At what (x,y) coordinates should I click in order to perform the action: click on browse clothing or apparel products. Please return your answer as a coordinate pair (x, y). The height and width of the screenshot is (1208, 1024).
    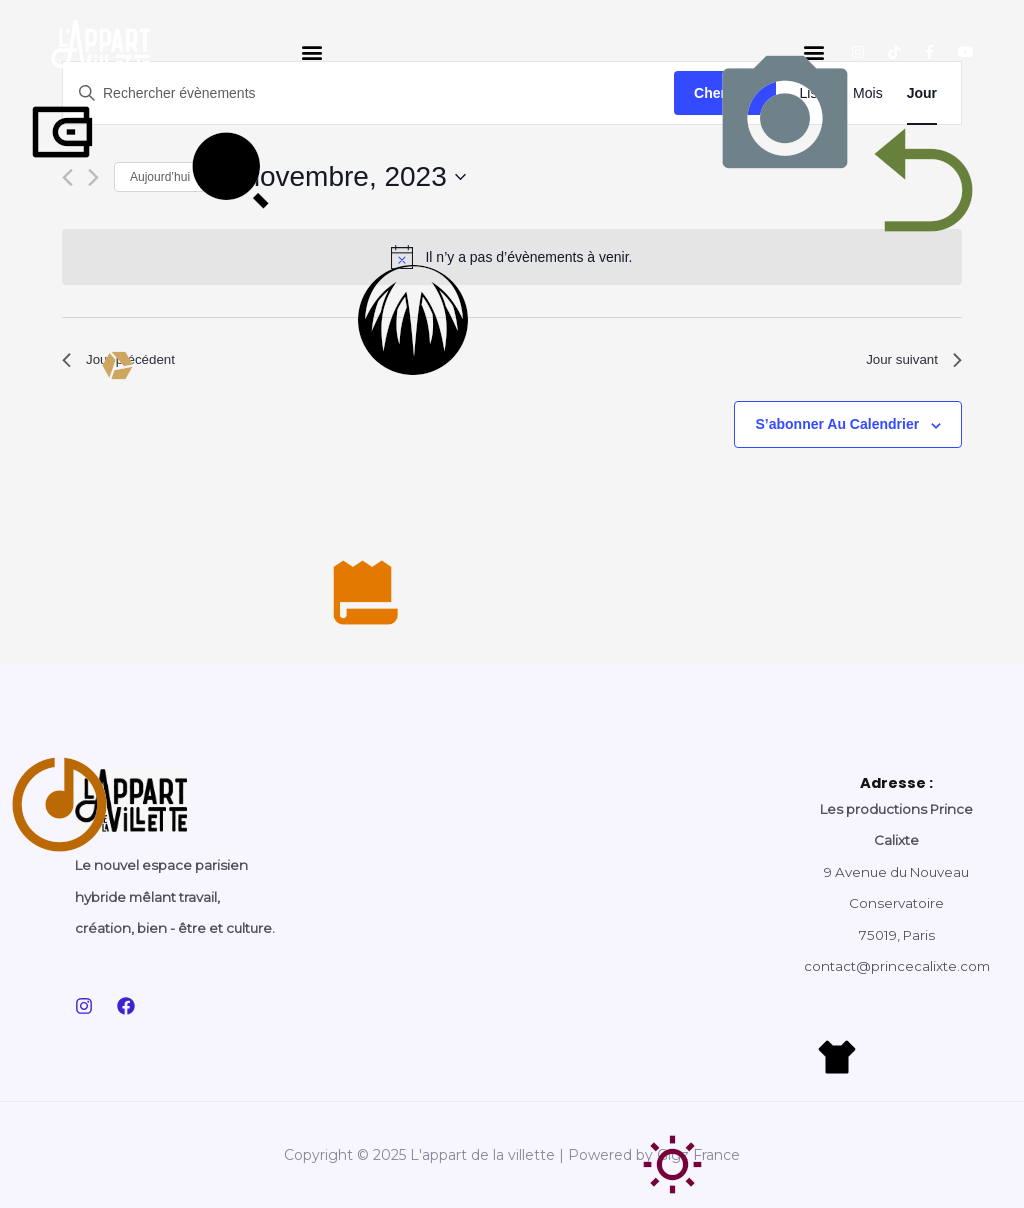
    Looking at the image, I should click on (837, 1057).